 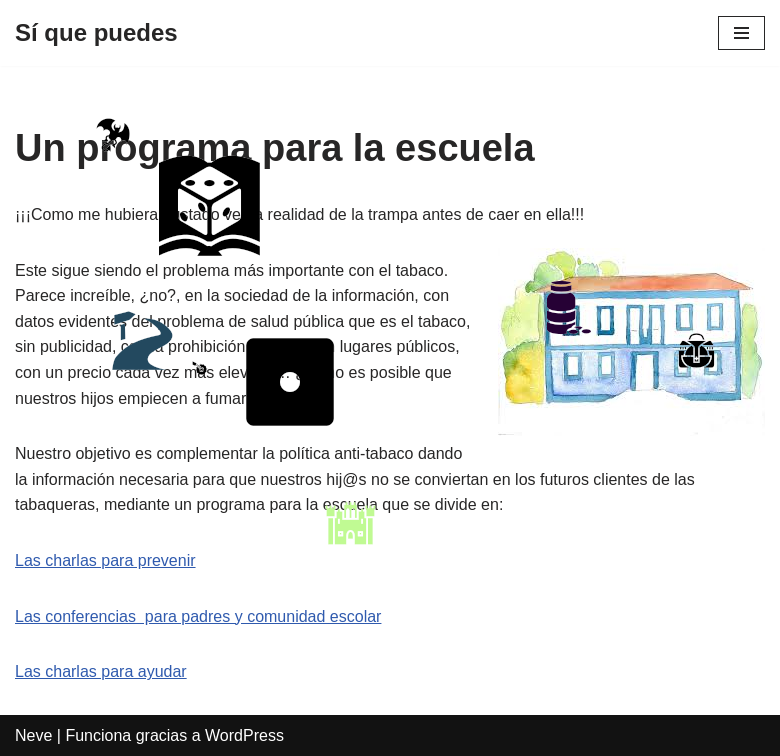 What do you see at coordinates (290, 382) in the screenshot?
I see `roll the dice` at bounding box center [290, 382].